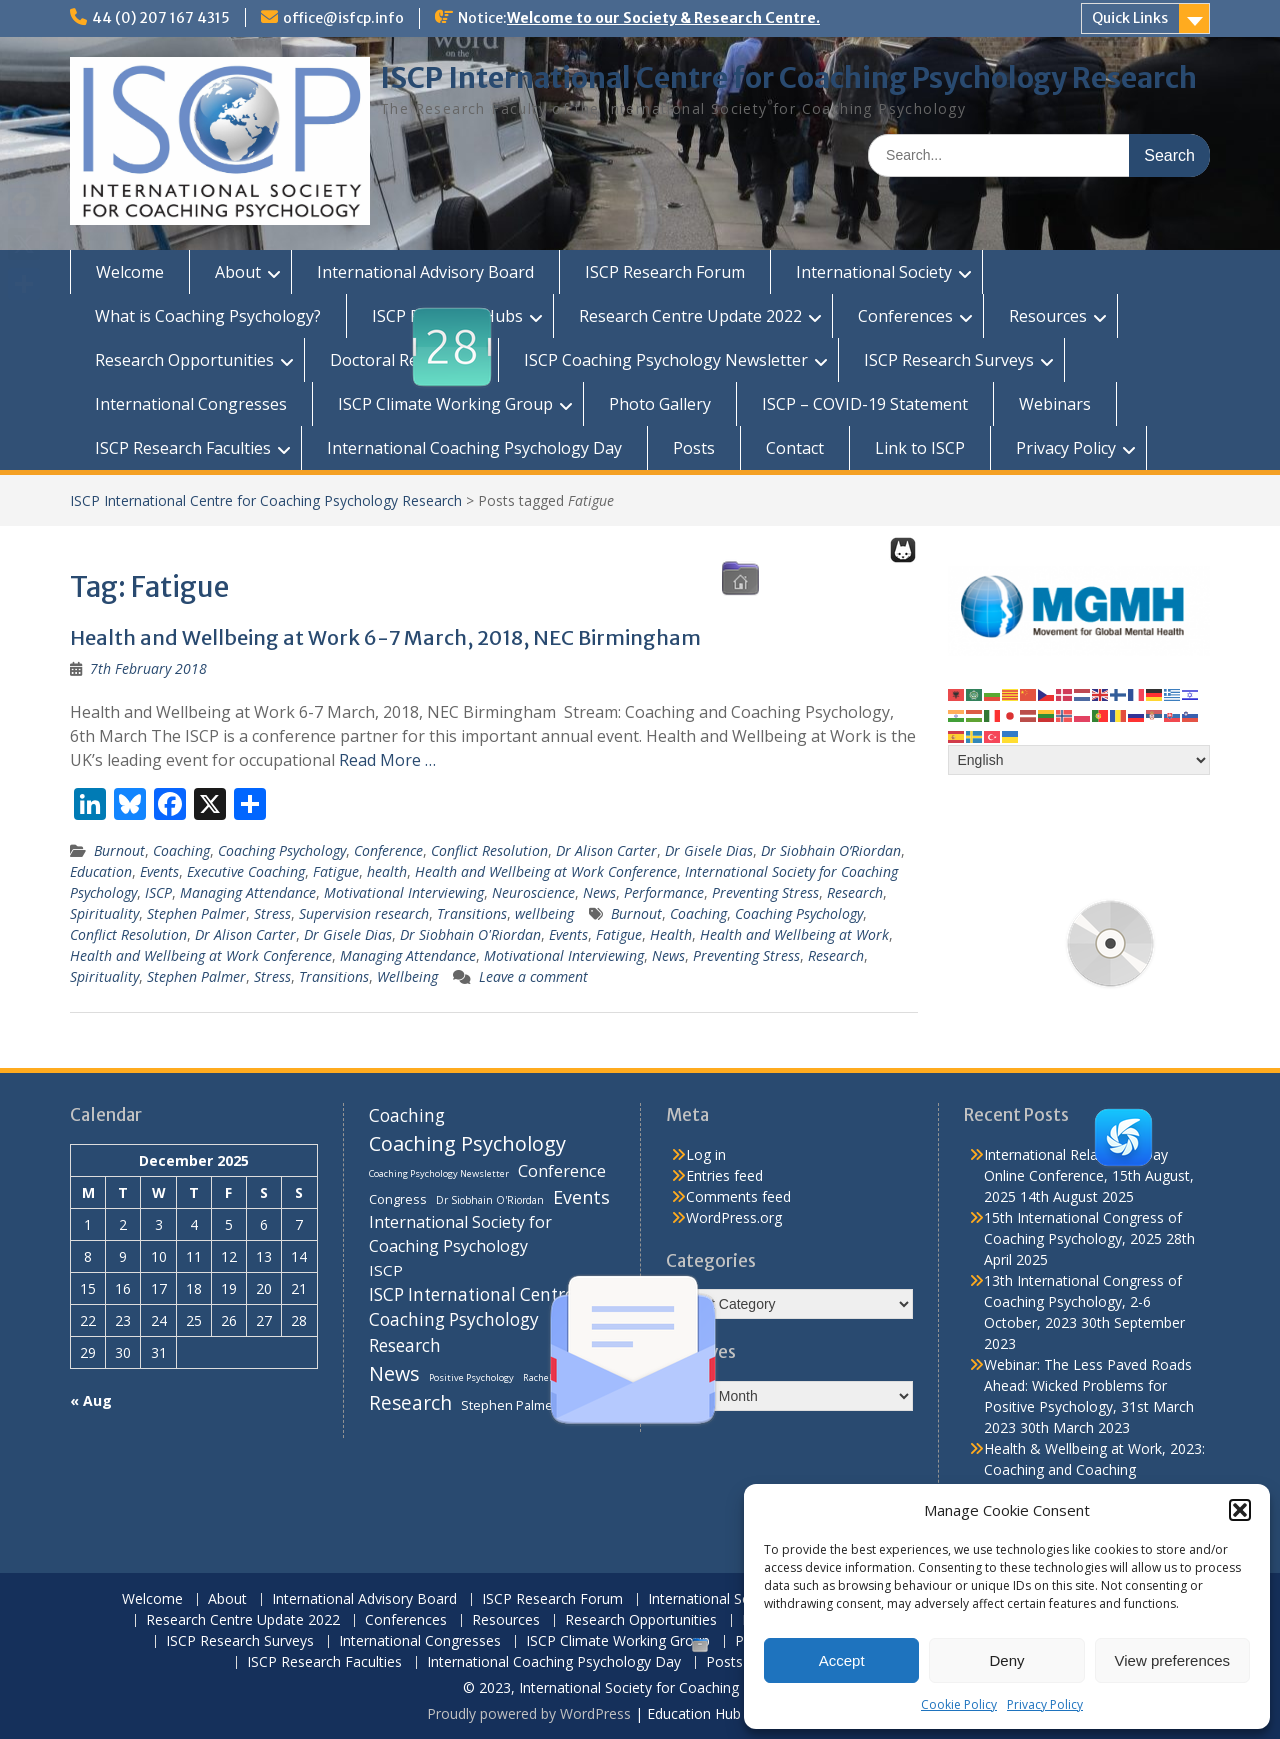 The height and width of the screenshot is (1739, 1280). I want to click on access your home folder, so click(740, 577).